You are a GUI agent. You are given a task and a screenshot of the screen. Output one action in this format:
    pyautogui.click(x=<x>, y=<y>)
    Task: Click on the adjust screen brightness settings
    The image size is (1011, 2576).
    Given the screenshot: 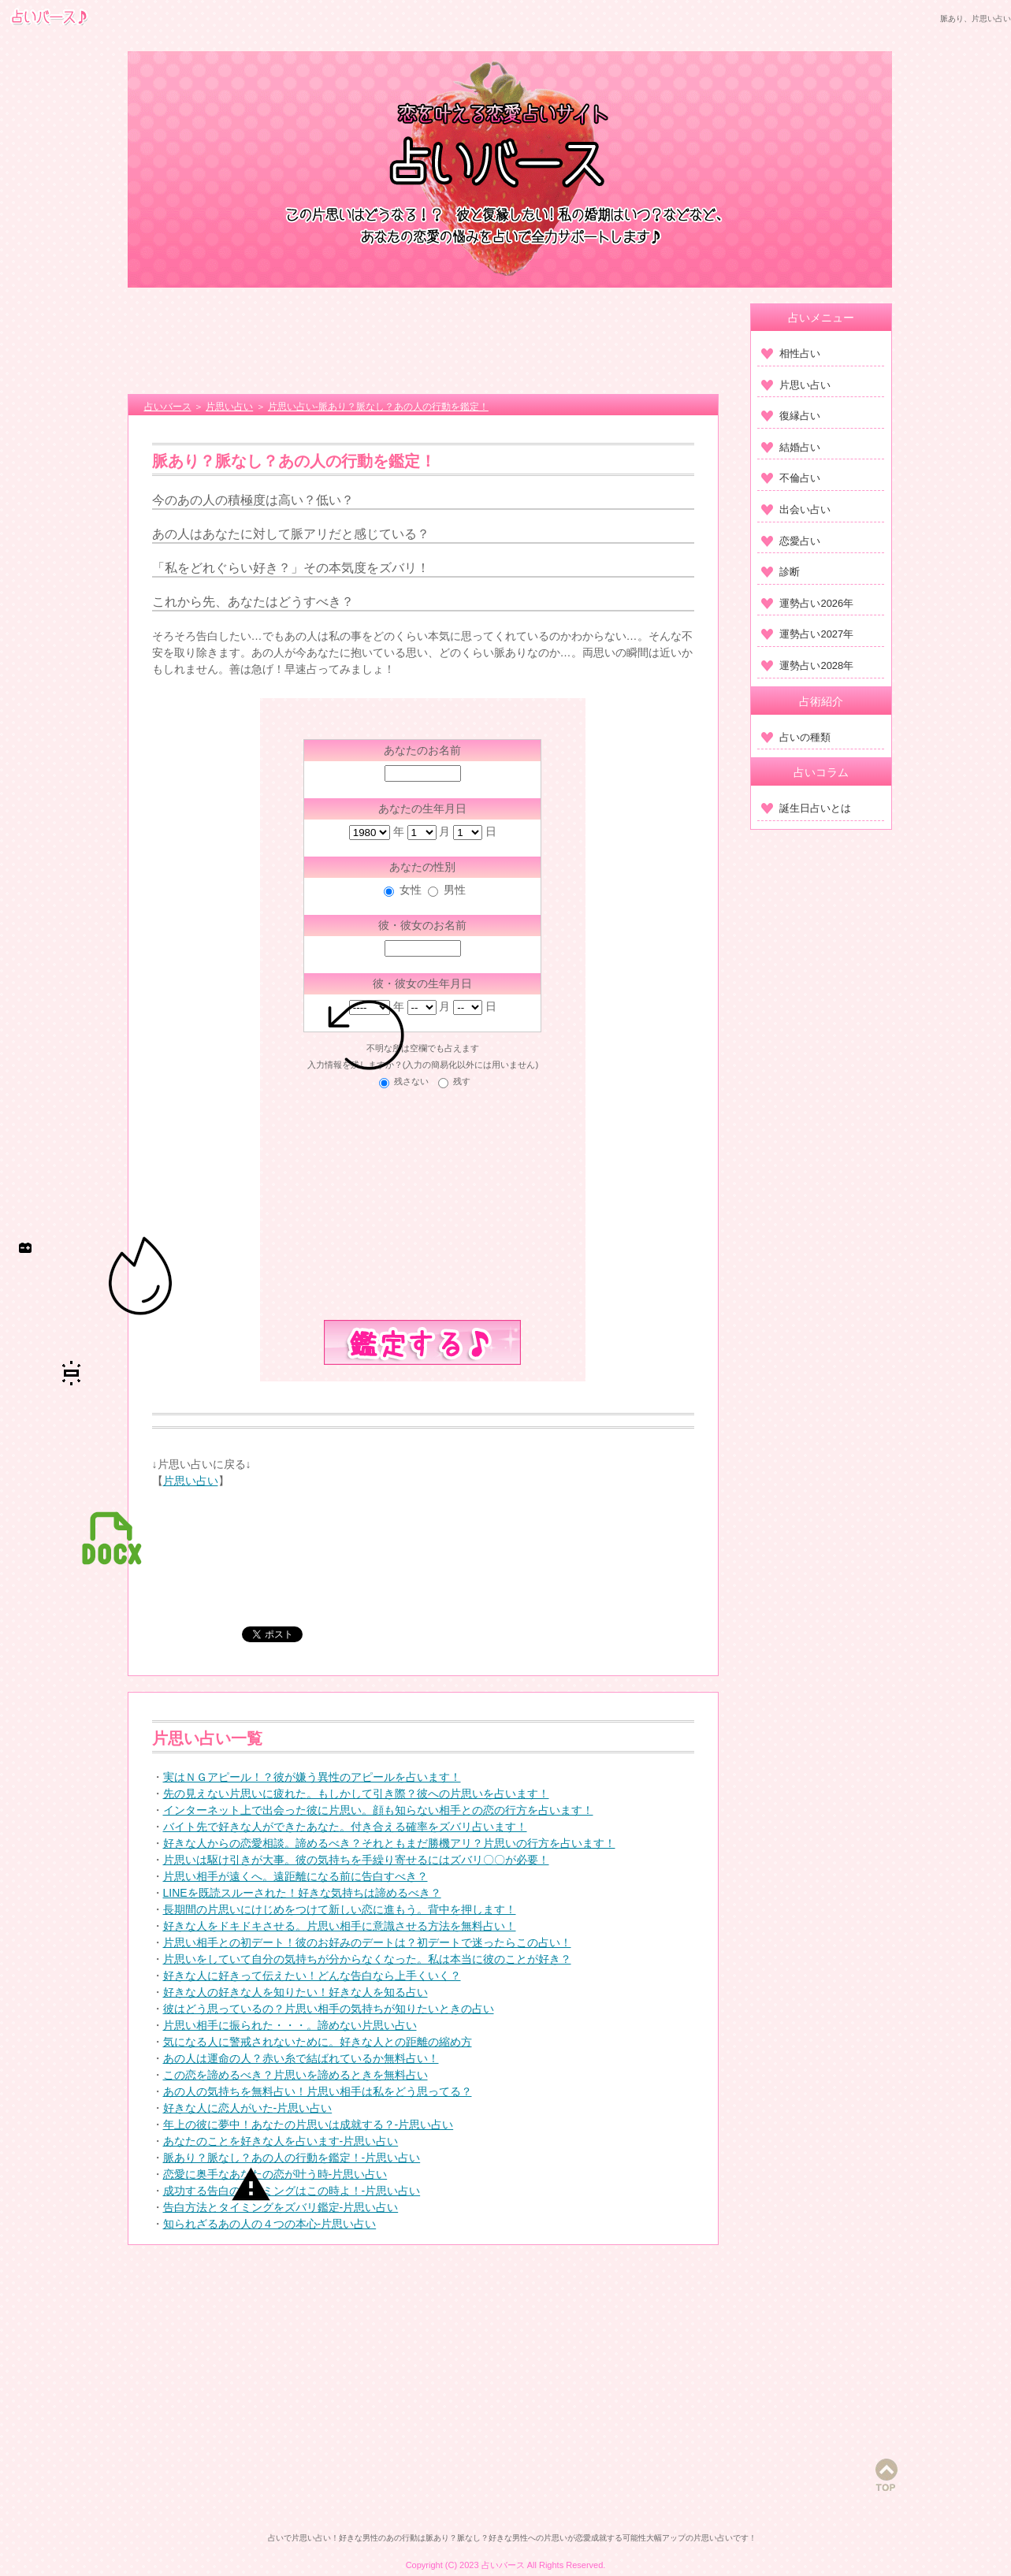 What is the action you would take?
    pyautogui.click(x=71, y=1373)
    